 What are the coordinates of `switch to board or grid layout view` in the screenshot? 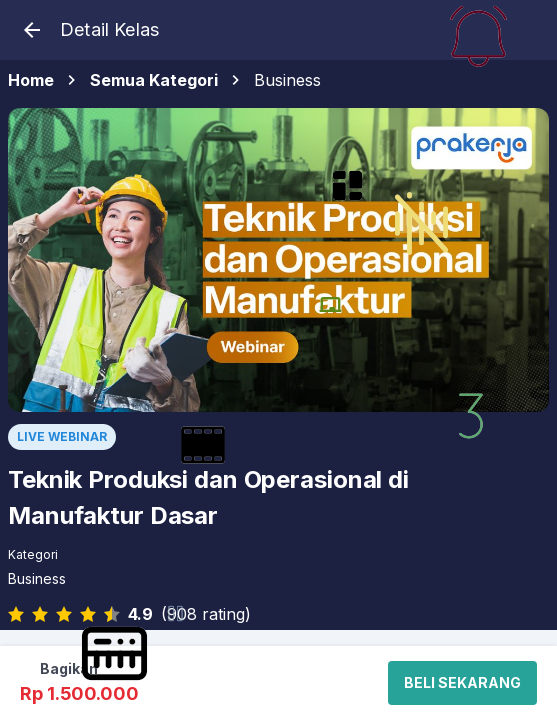 It's located at (347, 185).